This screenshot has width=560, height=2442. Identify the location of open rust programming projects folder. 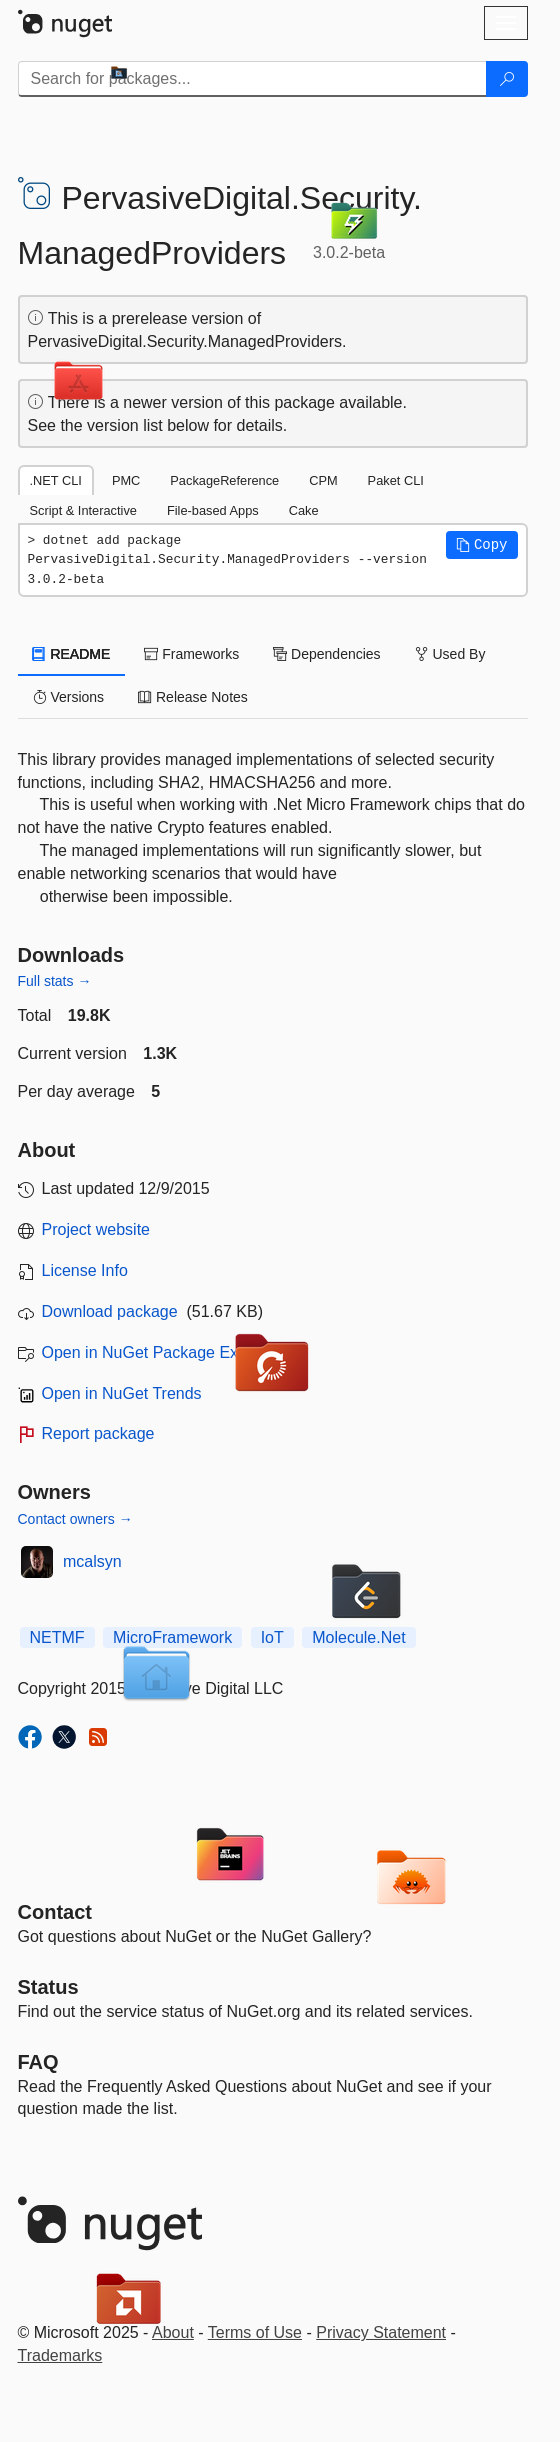
(411, 1879).